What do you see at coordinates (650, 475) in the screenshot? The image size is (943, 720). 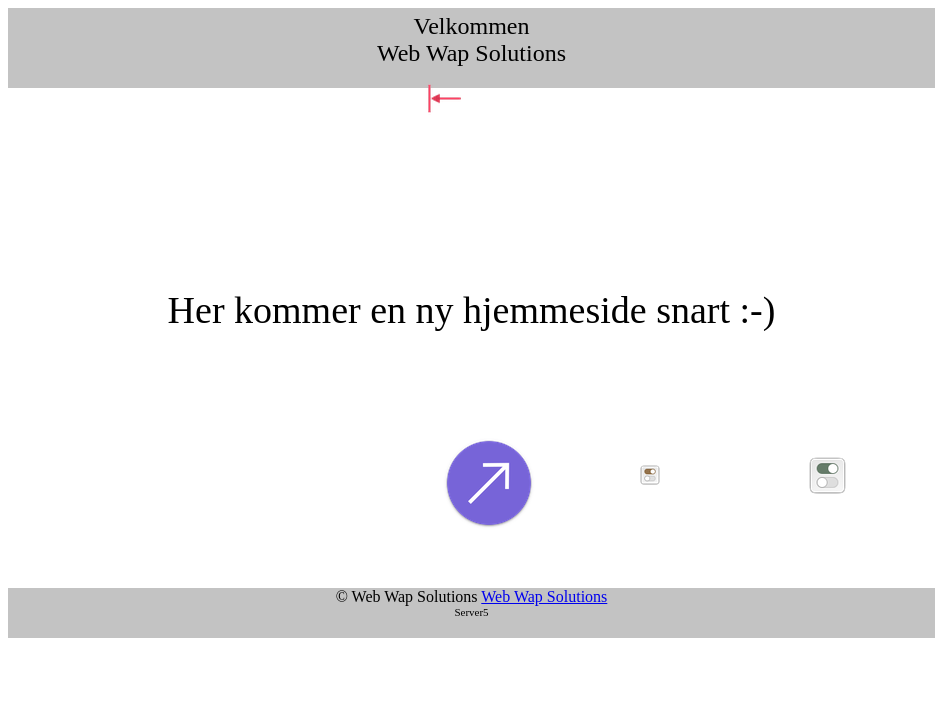 I see `open system settings or preferences` at bounding box center [650, 475].